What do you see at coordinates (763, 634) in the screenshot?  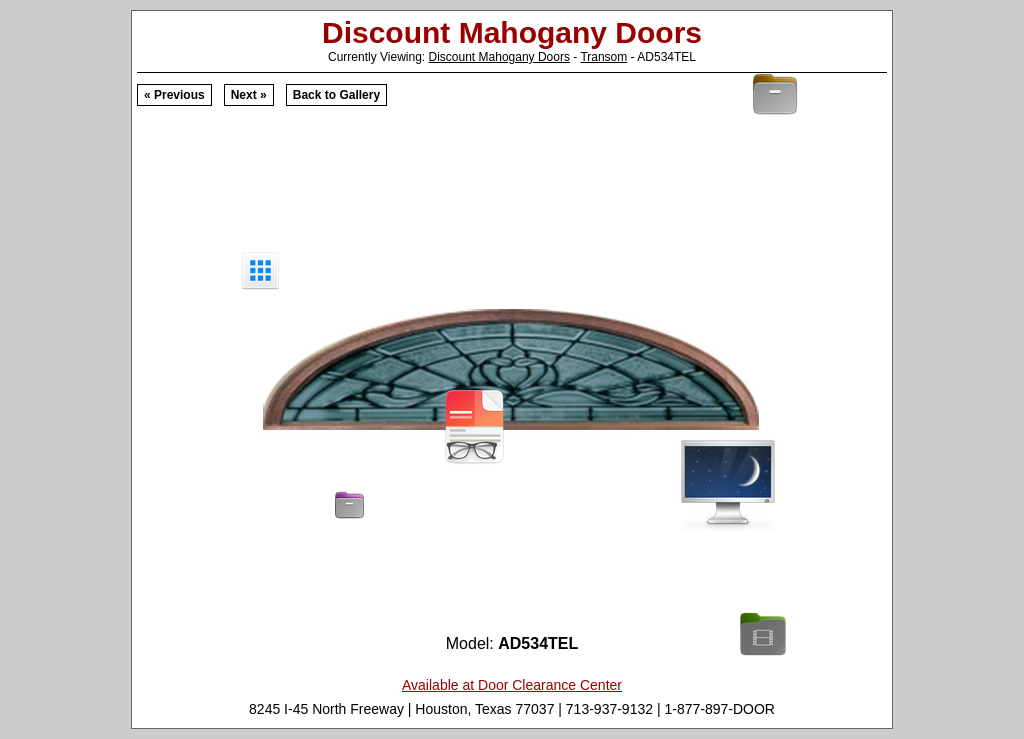 I see `open your videos folder` at bounding box center [763, 634].